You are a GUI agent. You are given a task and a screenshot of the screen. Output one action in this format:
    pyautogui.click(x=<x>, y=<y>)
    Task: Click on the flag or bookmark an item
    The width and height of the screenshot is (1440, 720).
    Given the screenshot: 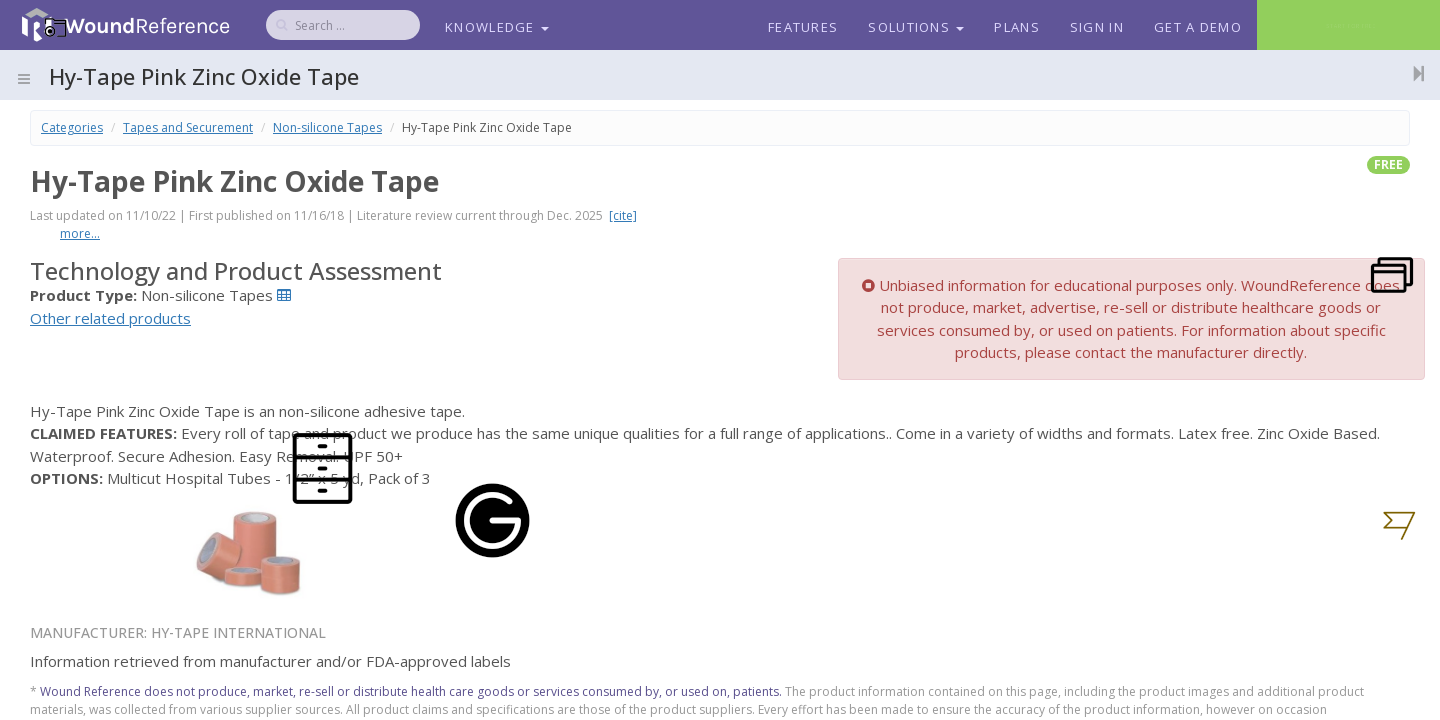 What is the action you would take?
    pyautogui.click(x=1398, y=524)
    